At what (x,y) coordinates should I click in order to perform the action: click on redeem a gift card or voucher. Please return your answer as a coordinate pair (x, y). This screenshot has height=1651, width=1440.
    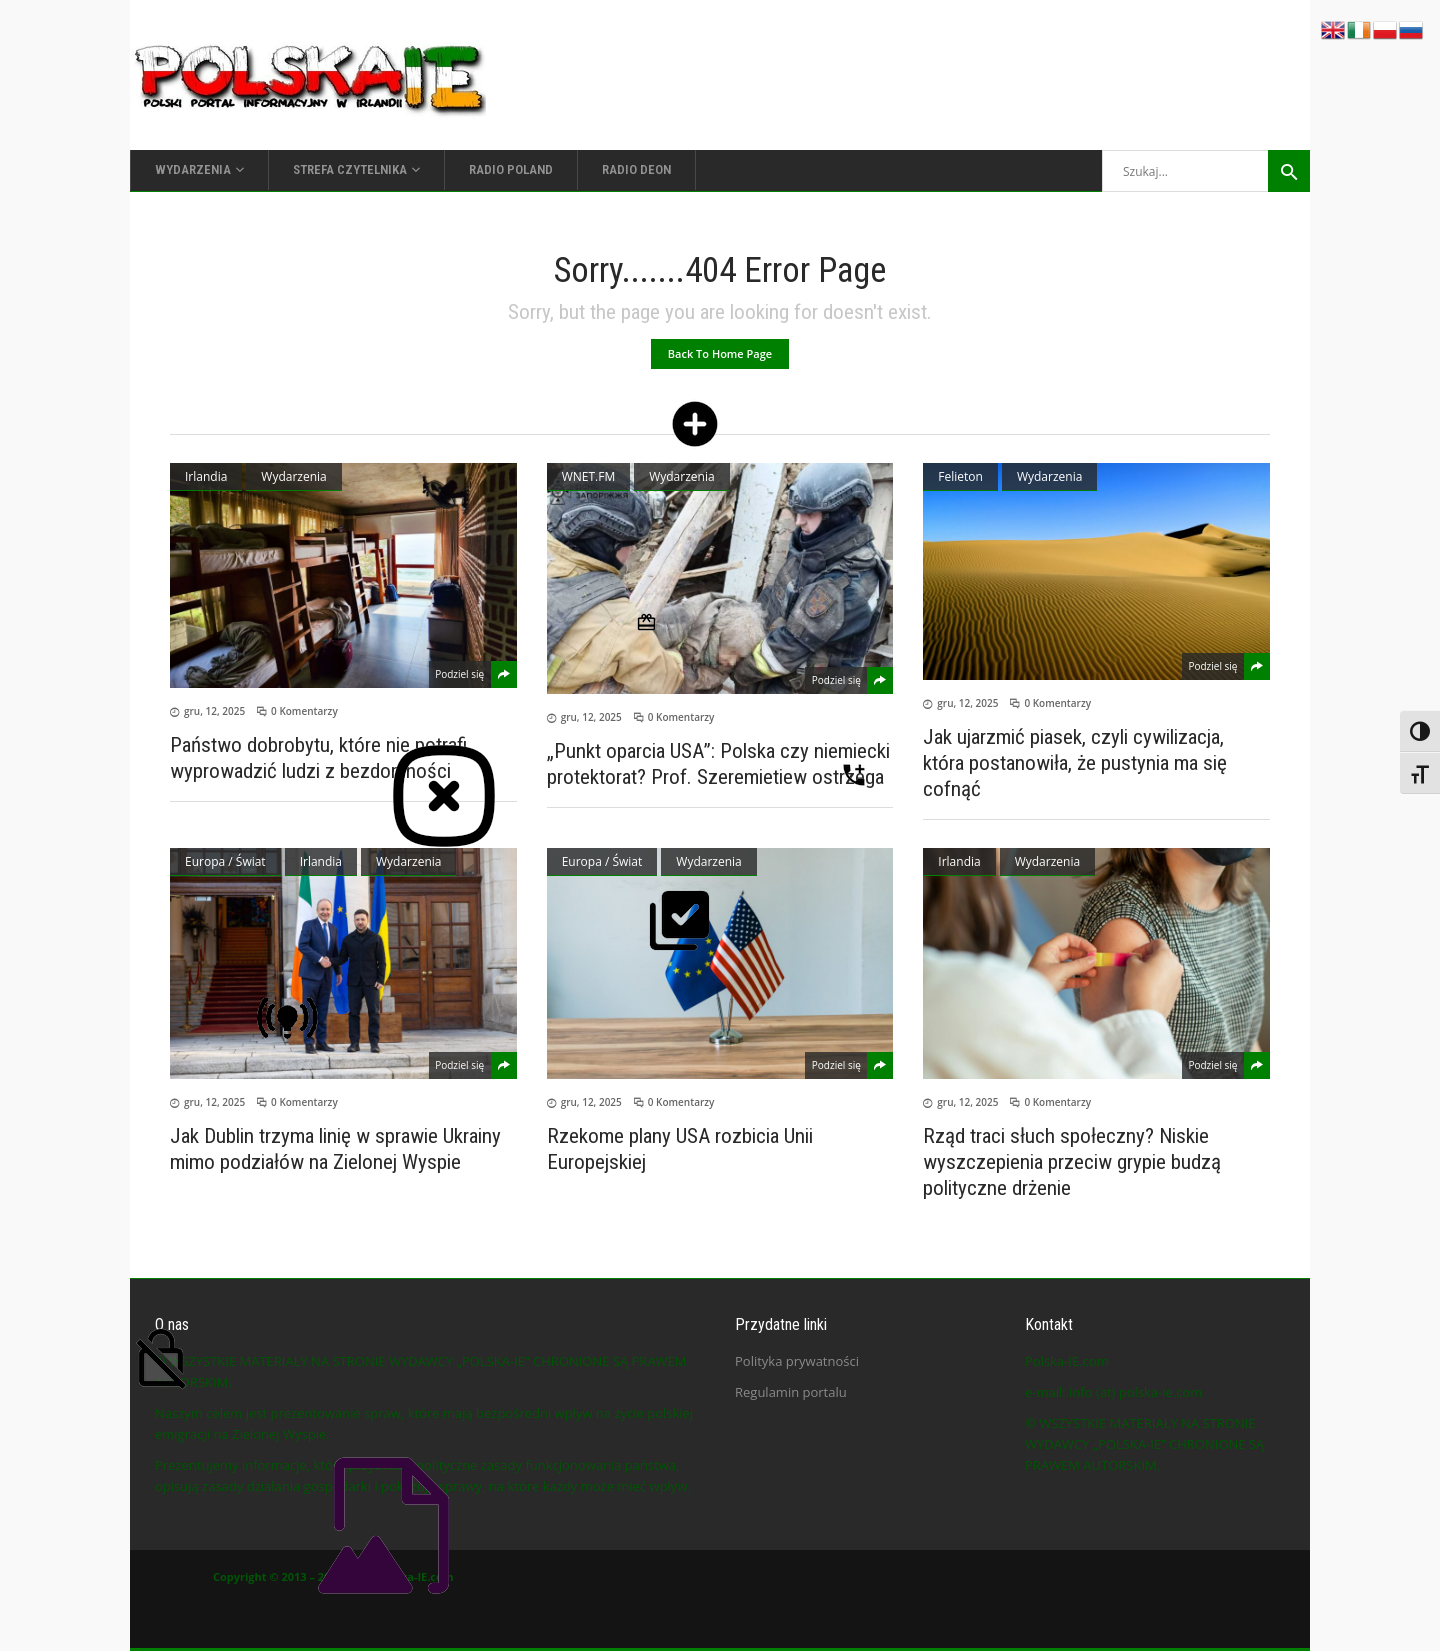
    Looking at the image, I should click on (646, 622).